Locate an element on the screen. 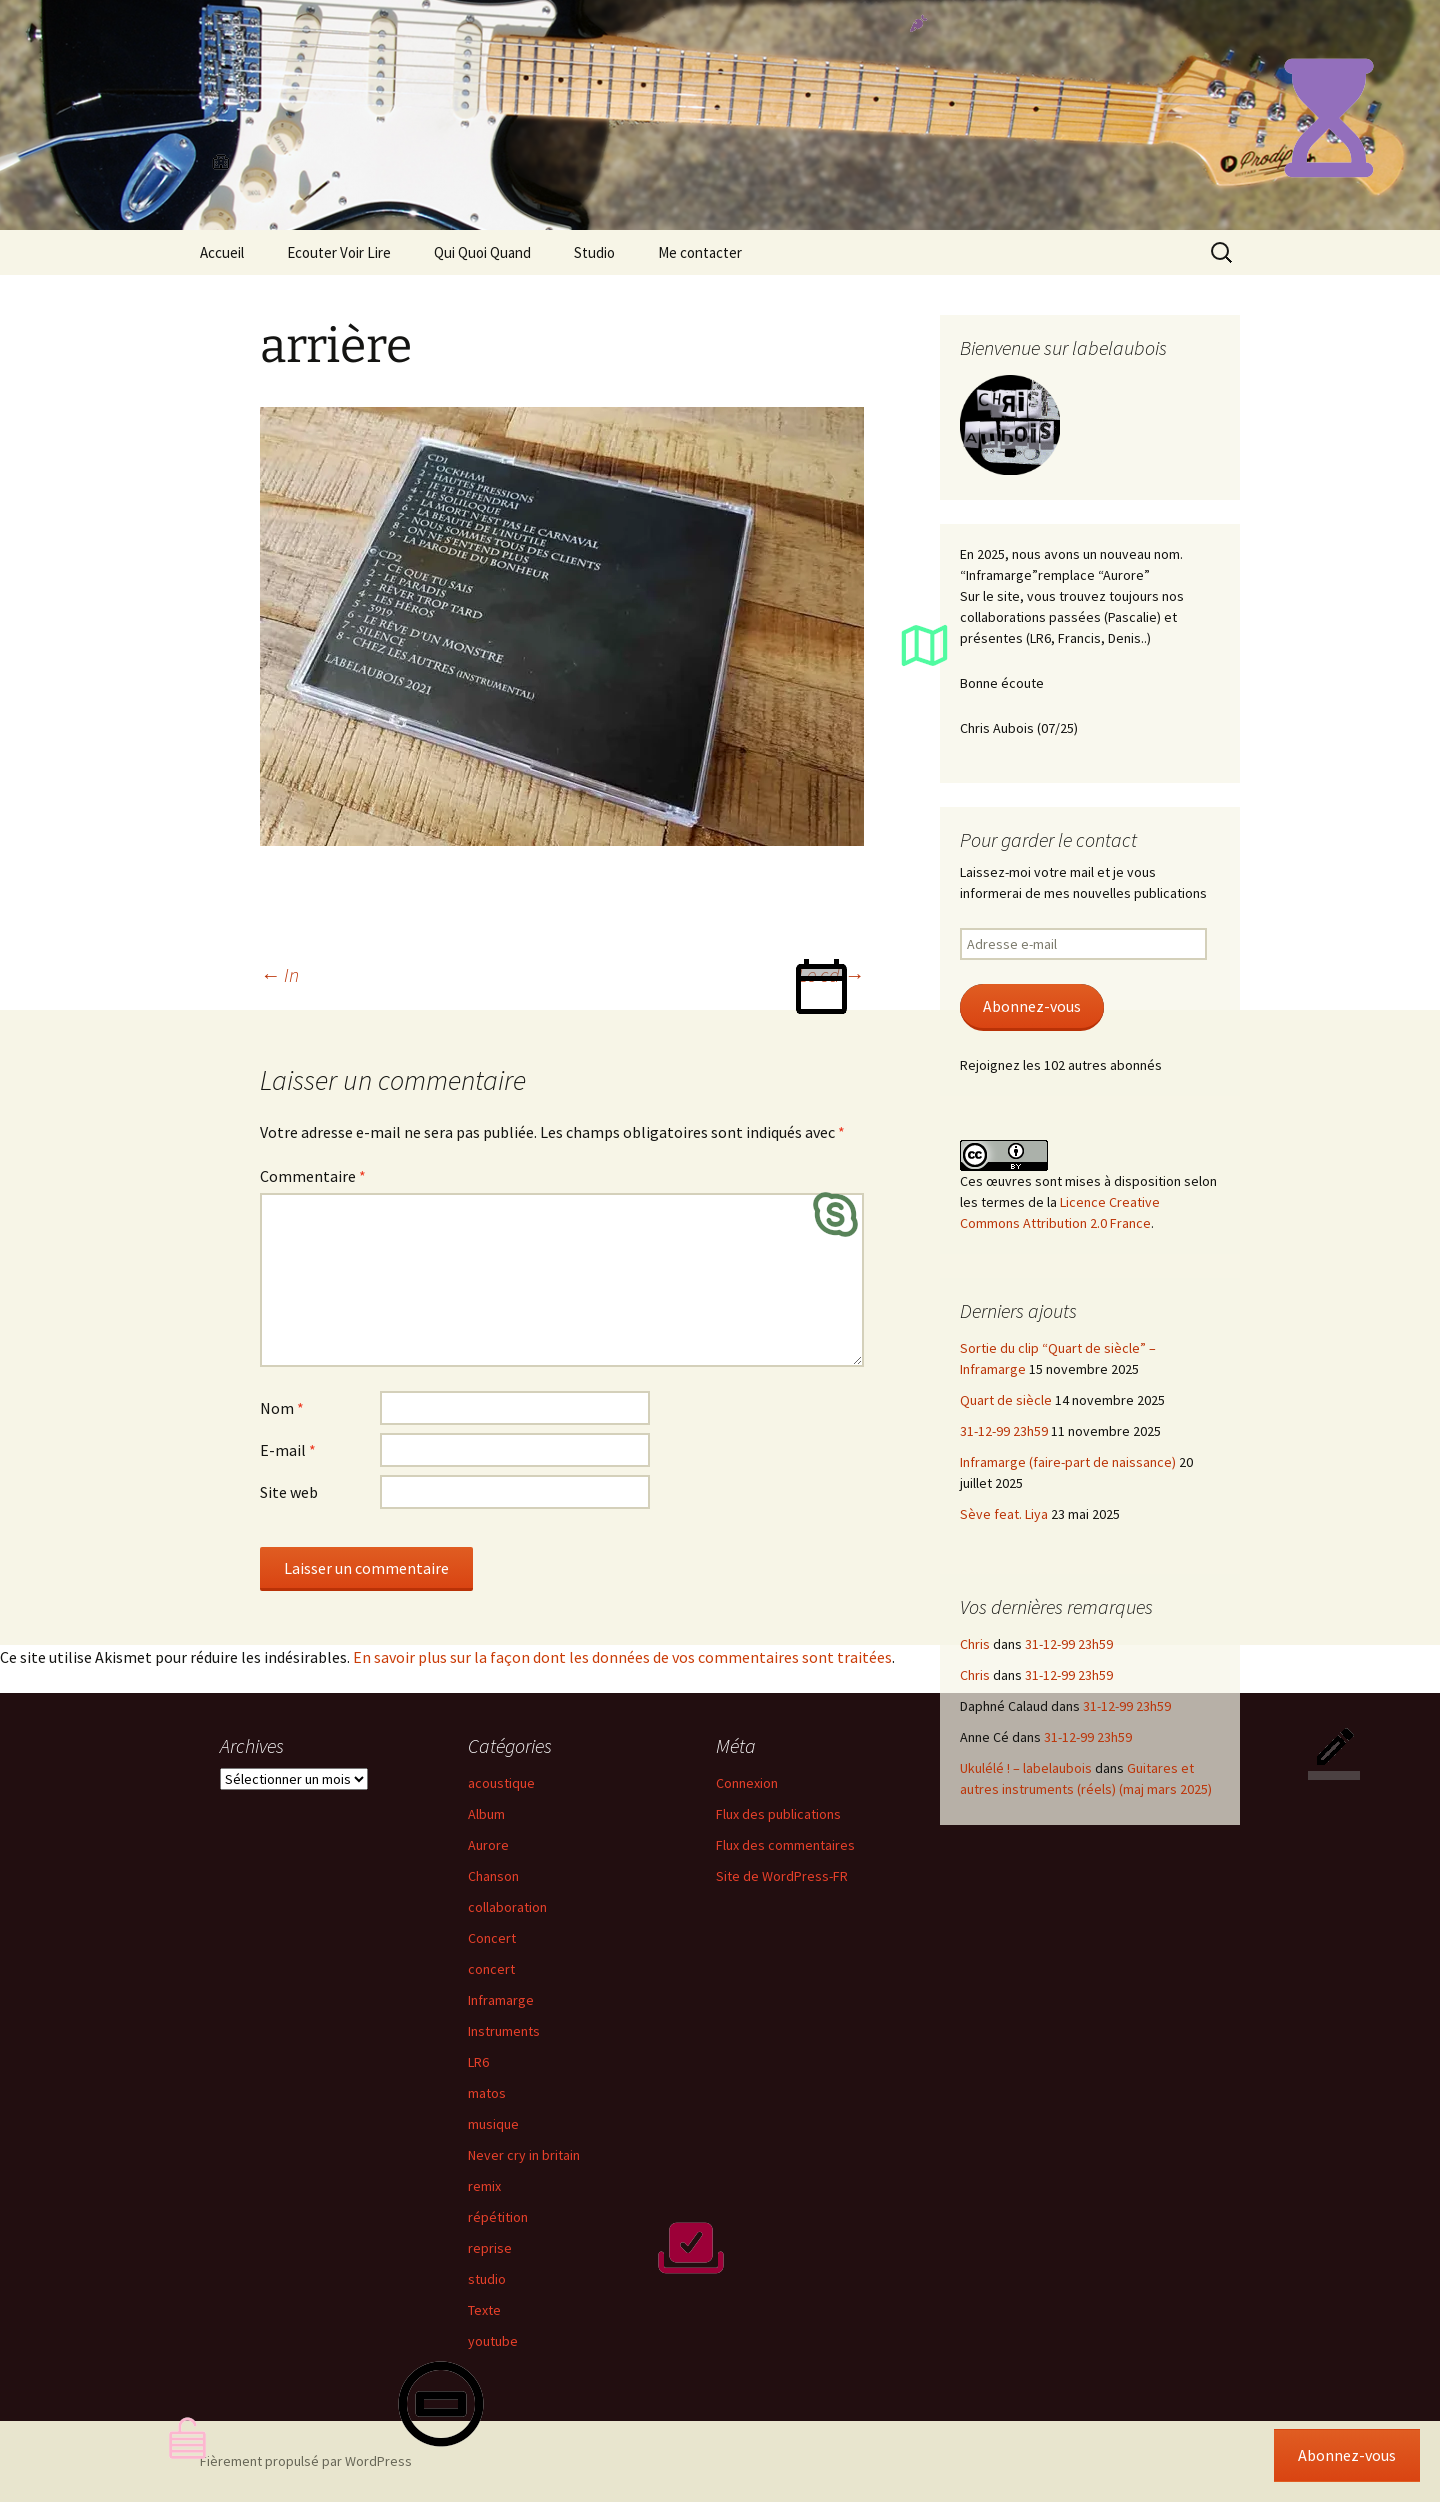  unlocked or unsecured state is located at coordinates (187, 2440).